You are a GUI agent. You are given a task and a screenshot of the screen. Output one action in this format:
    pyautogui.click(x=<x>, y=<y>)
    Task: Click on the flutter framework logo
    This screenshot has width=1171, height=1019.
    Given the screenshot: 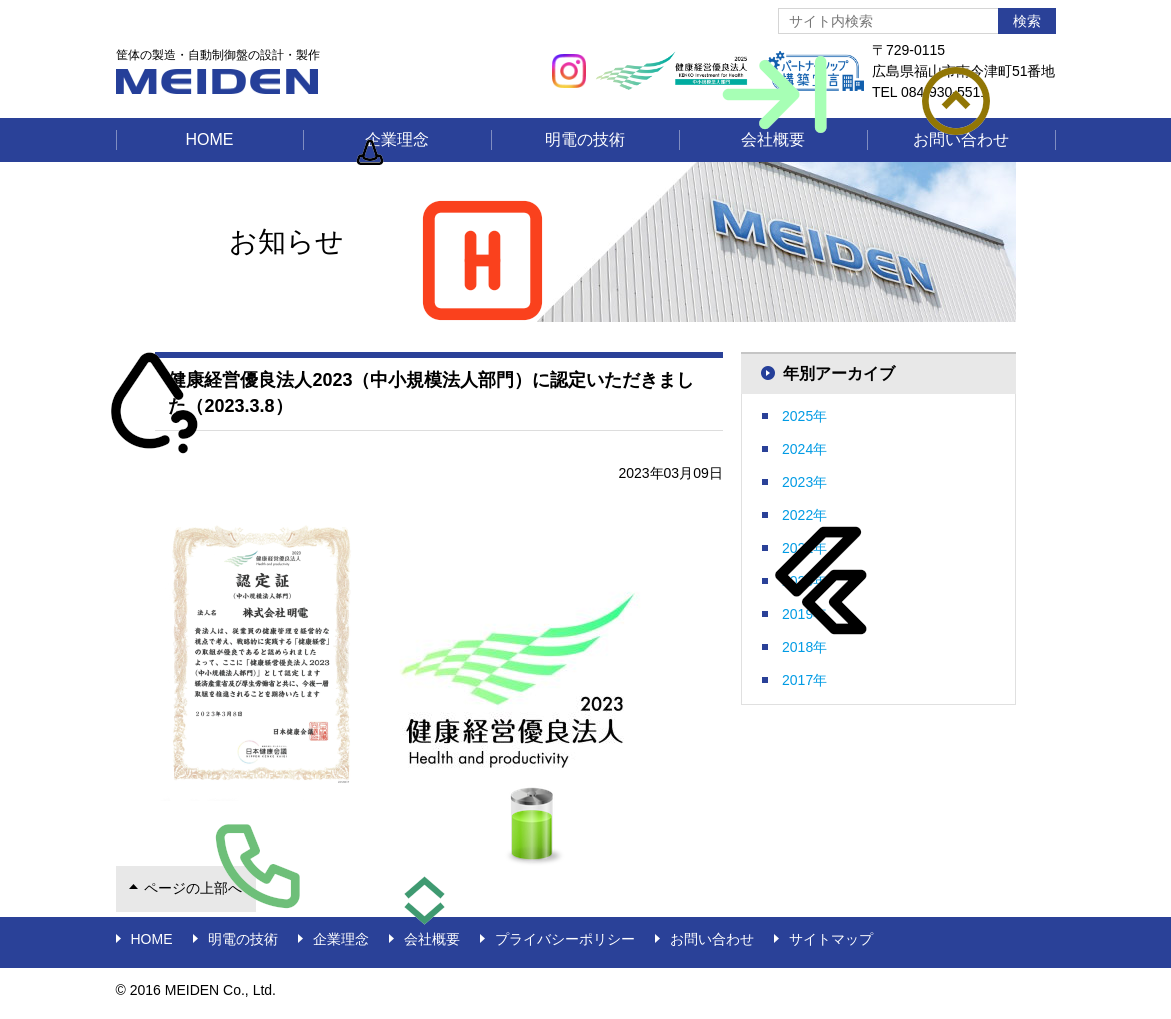 What is the action you would take?
    pyautogui.click(x=823, y=580)
    